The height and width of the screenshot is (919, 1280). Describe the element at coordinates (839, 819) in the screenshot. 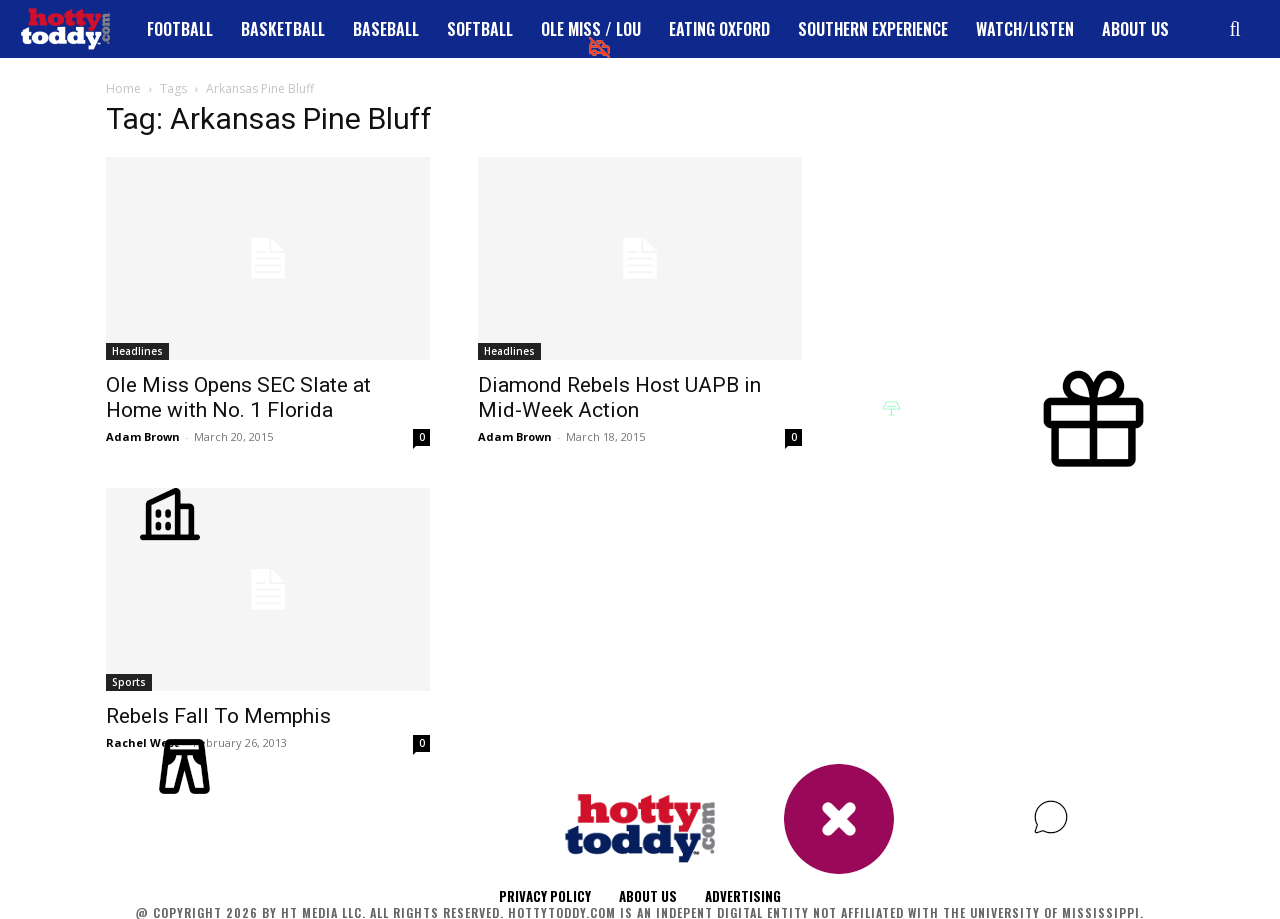

I see `close or dismiss a dialog` at that location.